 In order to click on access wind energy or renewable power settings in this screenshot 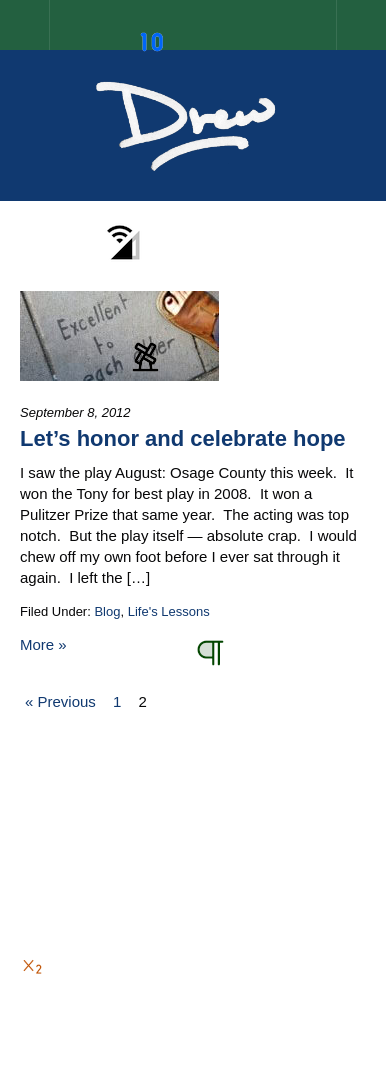, I will do `click(145, 357)`.